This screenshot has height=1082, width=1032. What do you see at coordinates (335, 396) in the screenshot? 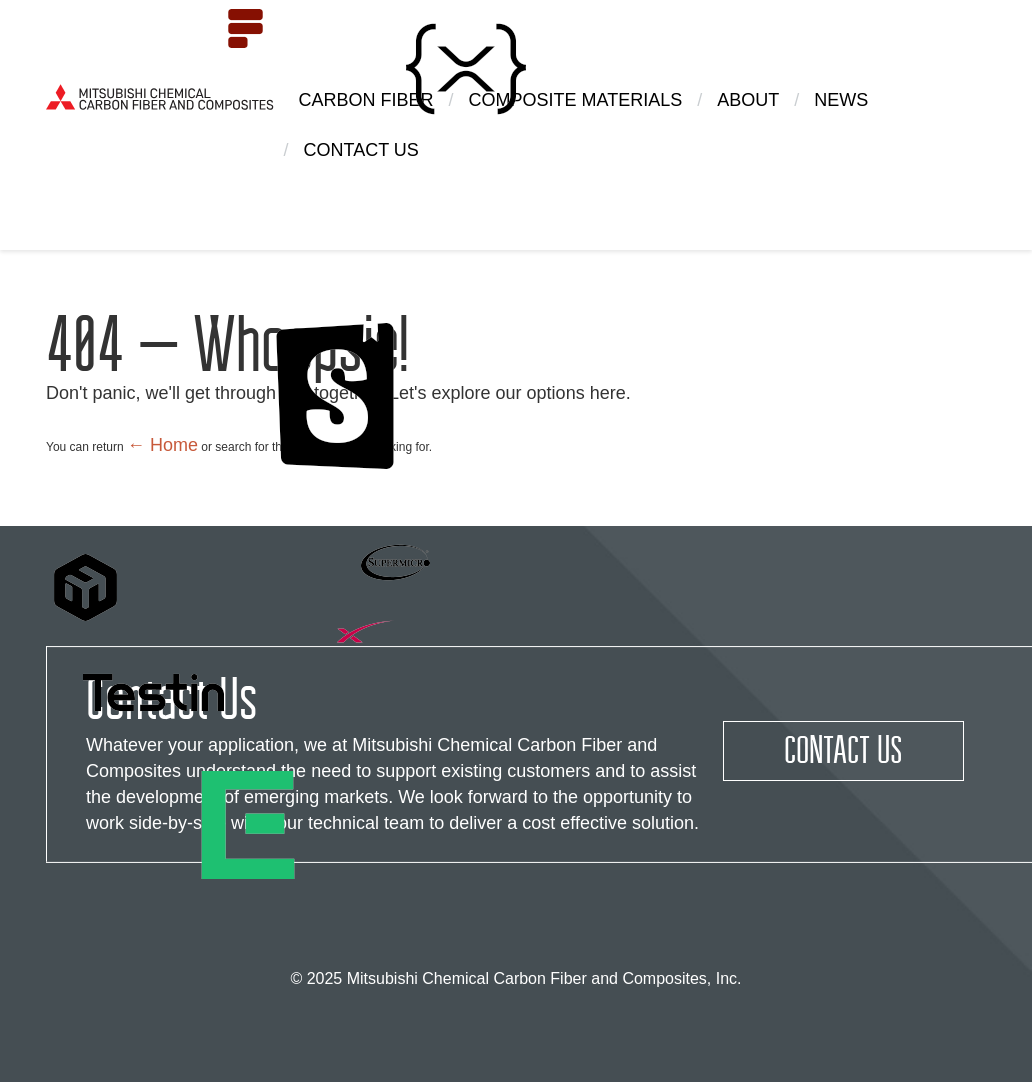
I see `open Storybook component library` at bounding box center [335, 396].